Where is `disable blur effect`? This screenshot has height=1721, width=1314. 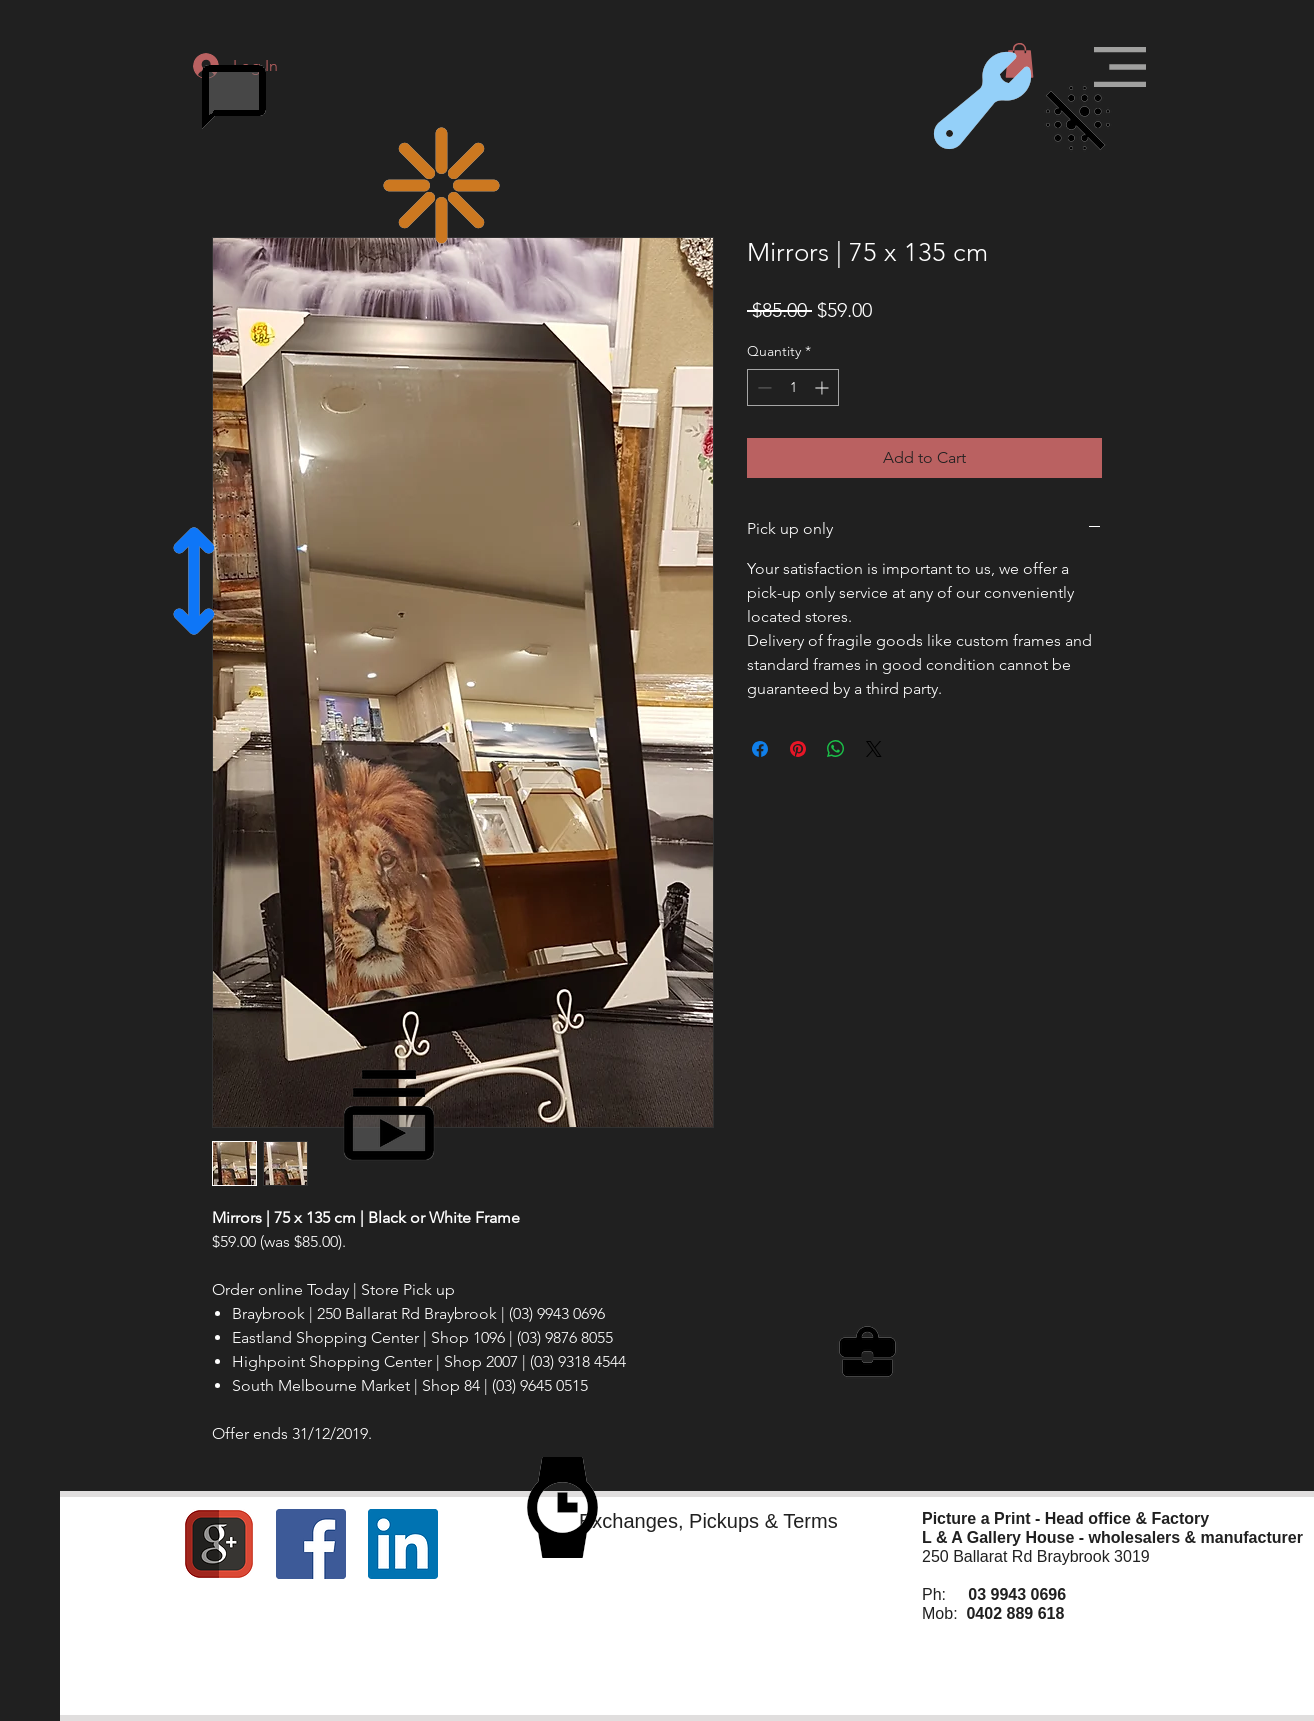
disable blur effect is located at coordinates (1078, 118).